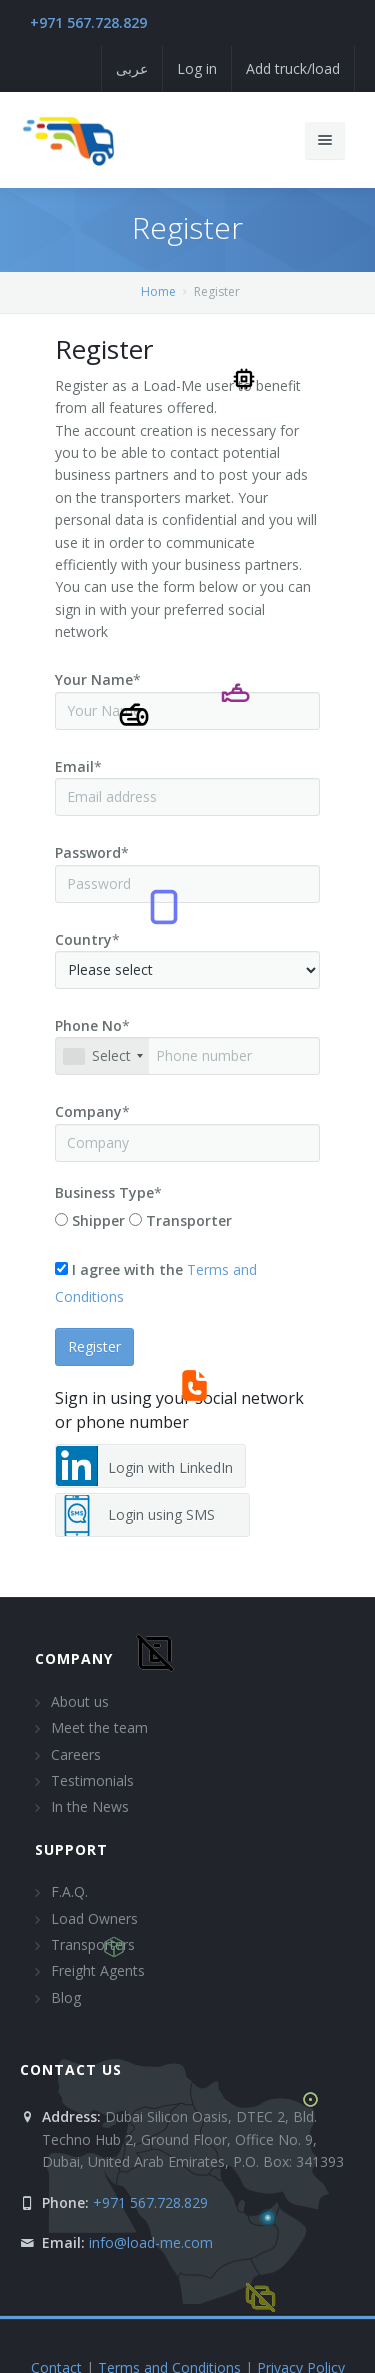  I want to click on access phone call records or logs, so click(194, 1385).